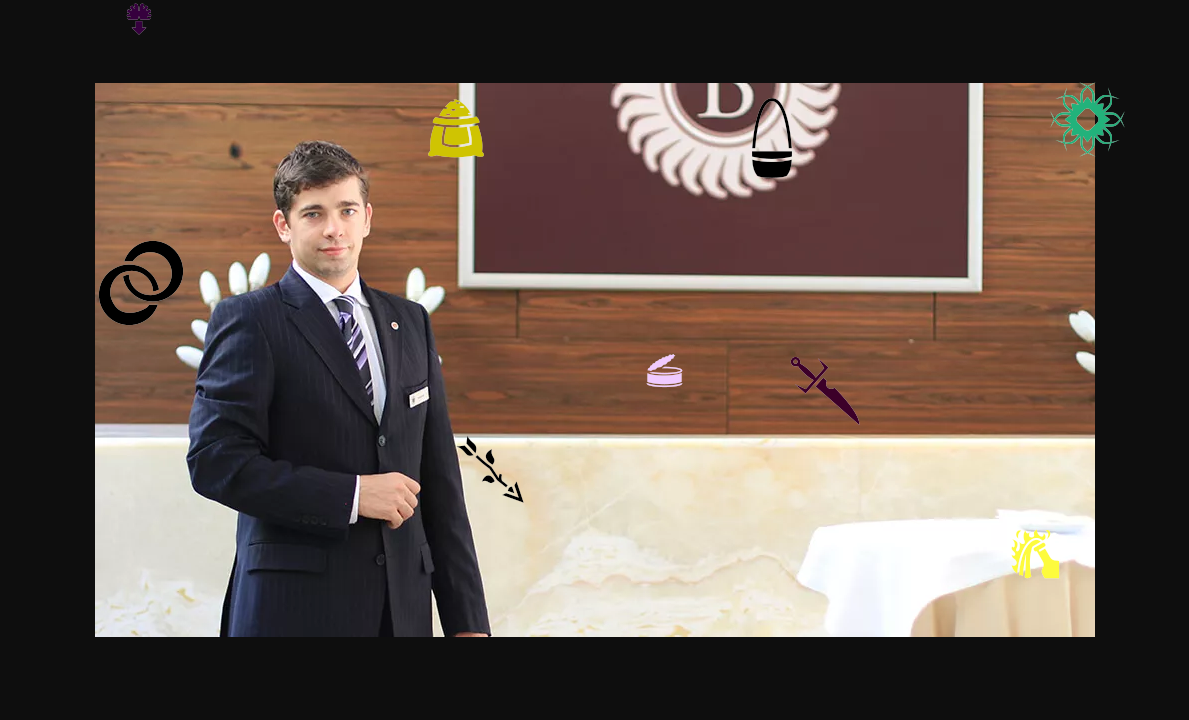 The image size is (1189, 720). Describe the element at coordinates (664, 370) in the screenshot. I see `opened canned food item` at that location.